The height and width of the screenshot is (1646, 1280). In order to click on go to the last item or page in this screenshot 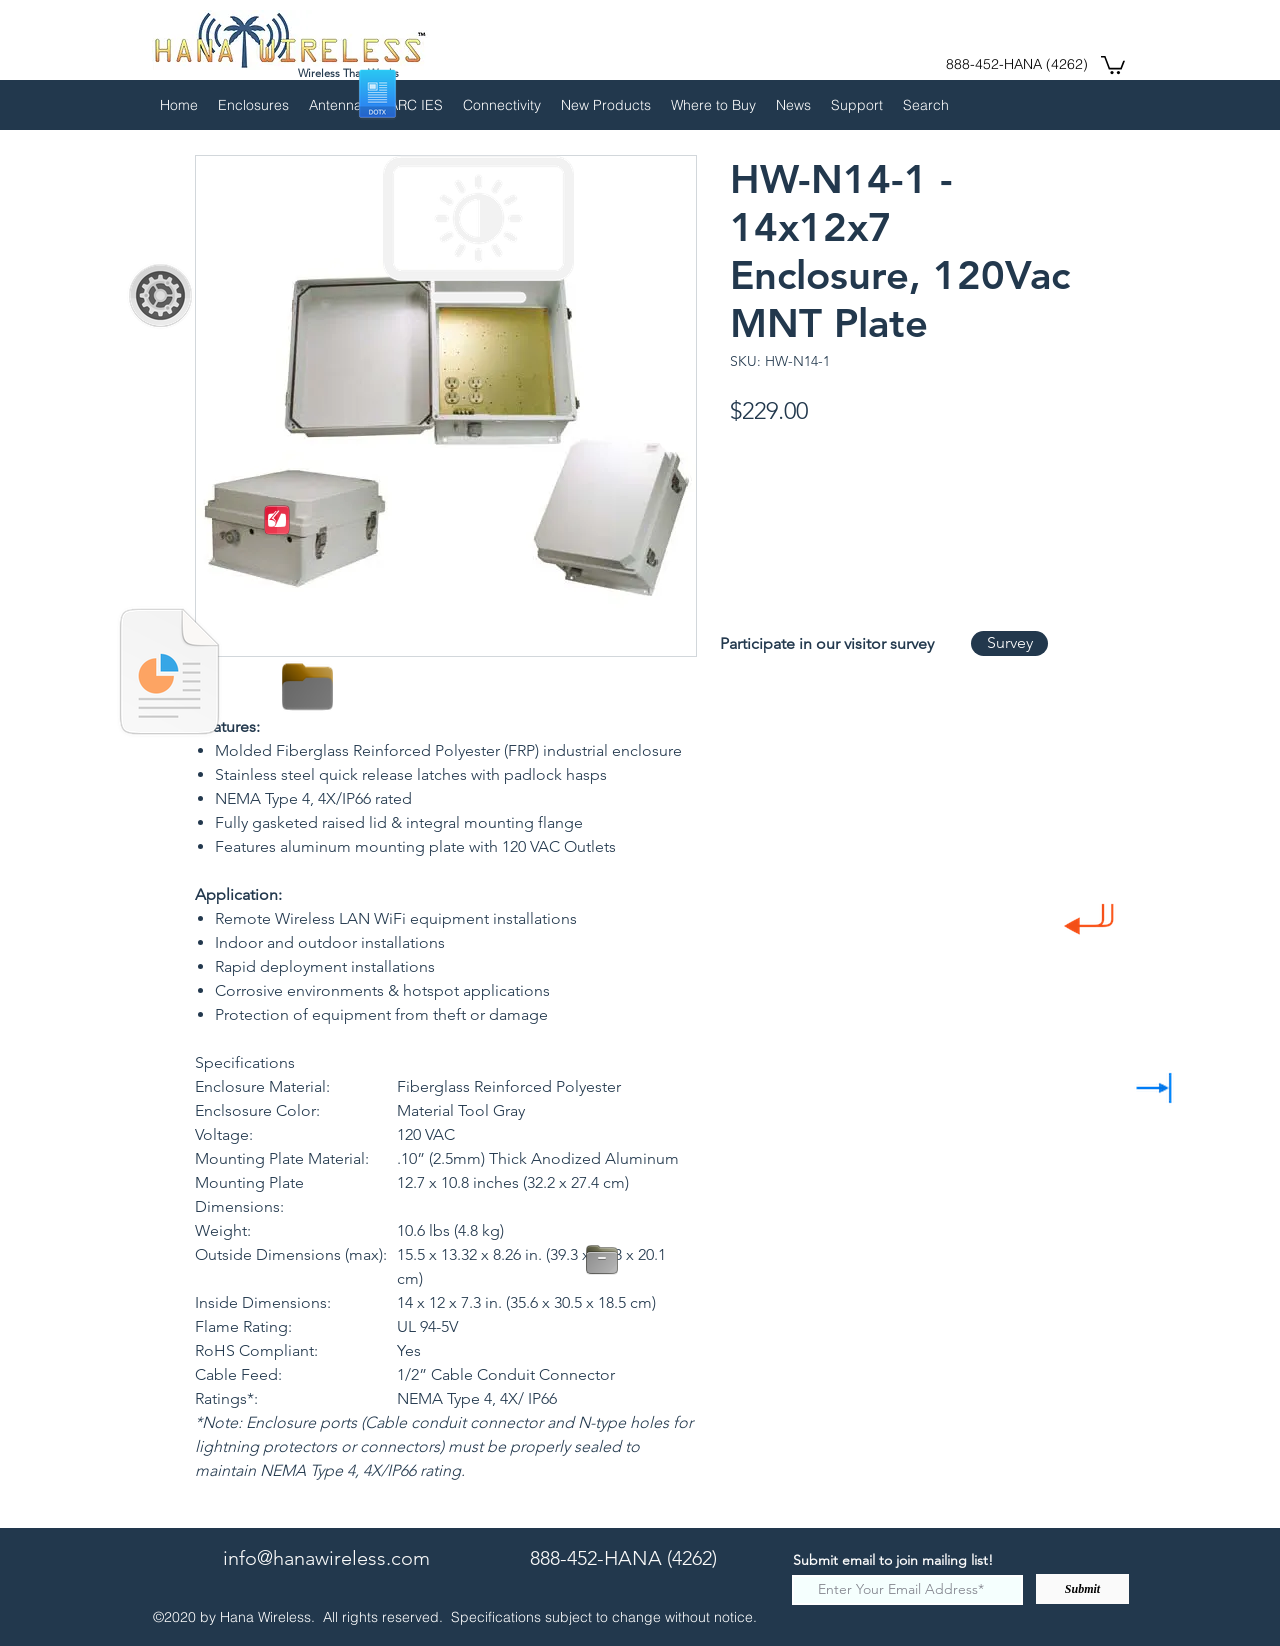, I will do `click(1154, 1088)`.